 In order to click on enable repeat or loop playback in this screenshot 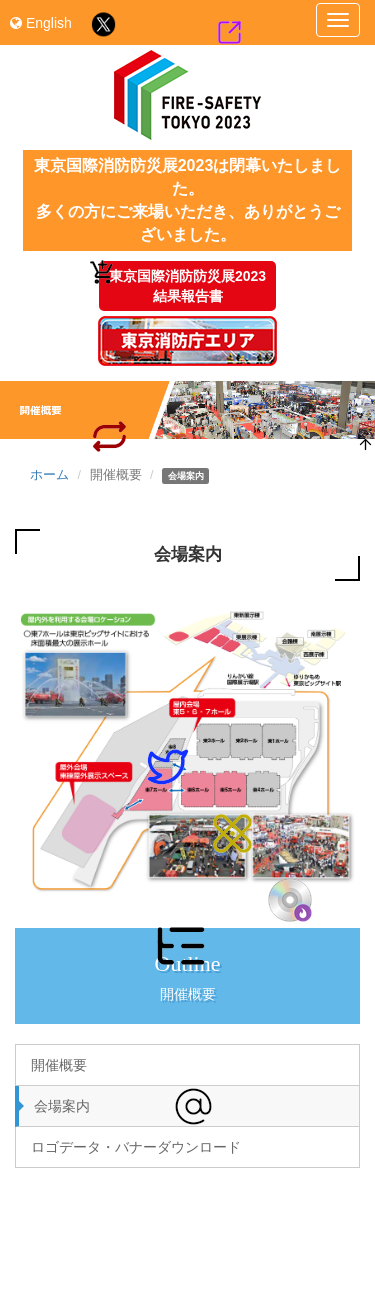, I will do `click(109, 436)`.